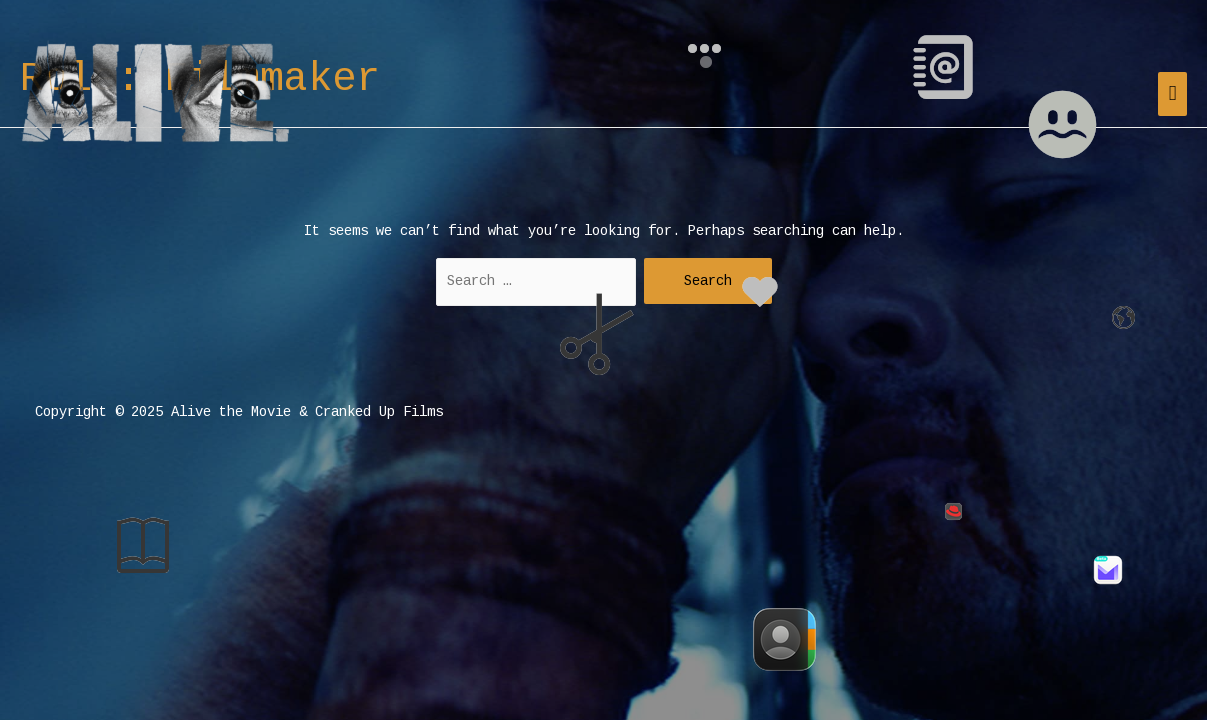 Image resolution: width=1207 pixels, height=720 pixels. Describe the element at coordinates (1108, 570) in the screenshot. I see `open proton mail app` at that location.